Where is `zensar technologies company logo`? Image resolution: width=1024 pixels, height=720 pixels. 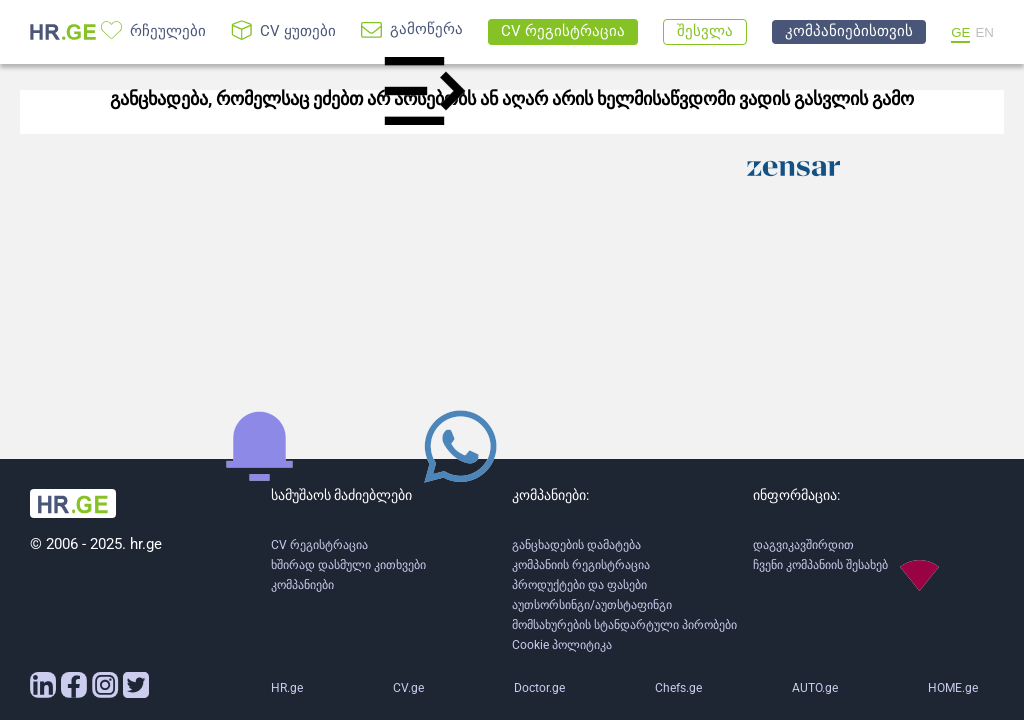
zensar technologies company logo is located at coordinates (793, 168).